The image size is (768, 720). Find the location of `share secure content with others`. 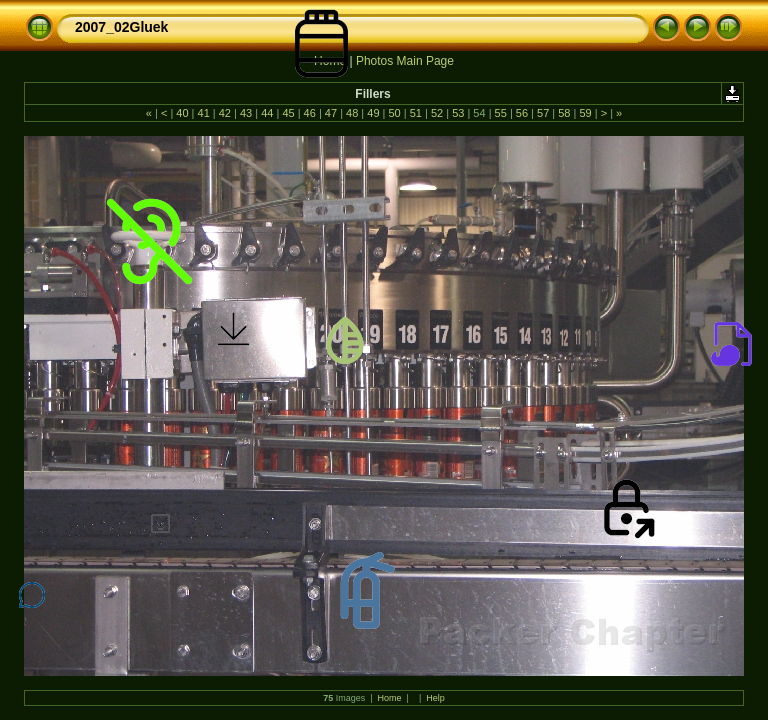

share secure content with others is located at coordinates (626, 507).